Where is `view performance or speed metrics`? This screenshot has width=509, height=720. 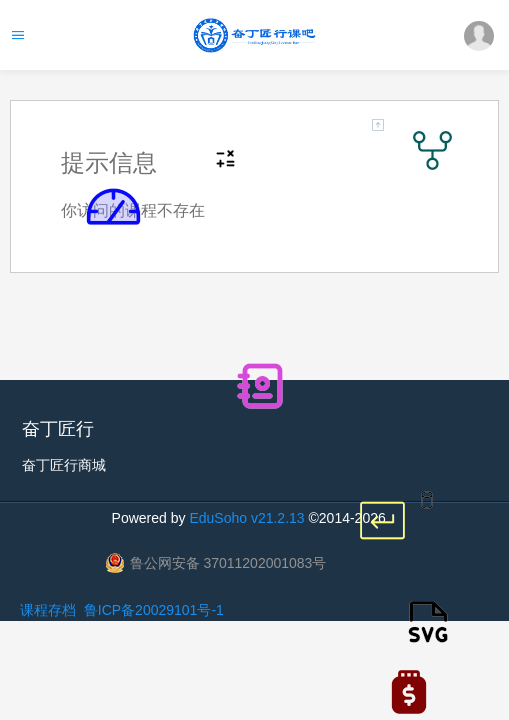
view performance or speed metrics is located at coordinates (113, 209).